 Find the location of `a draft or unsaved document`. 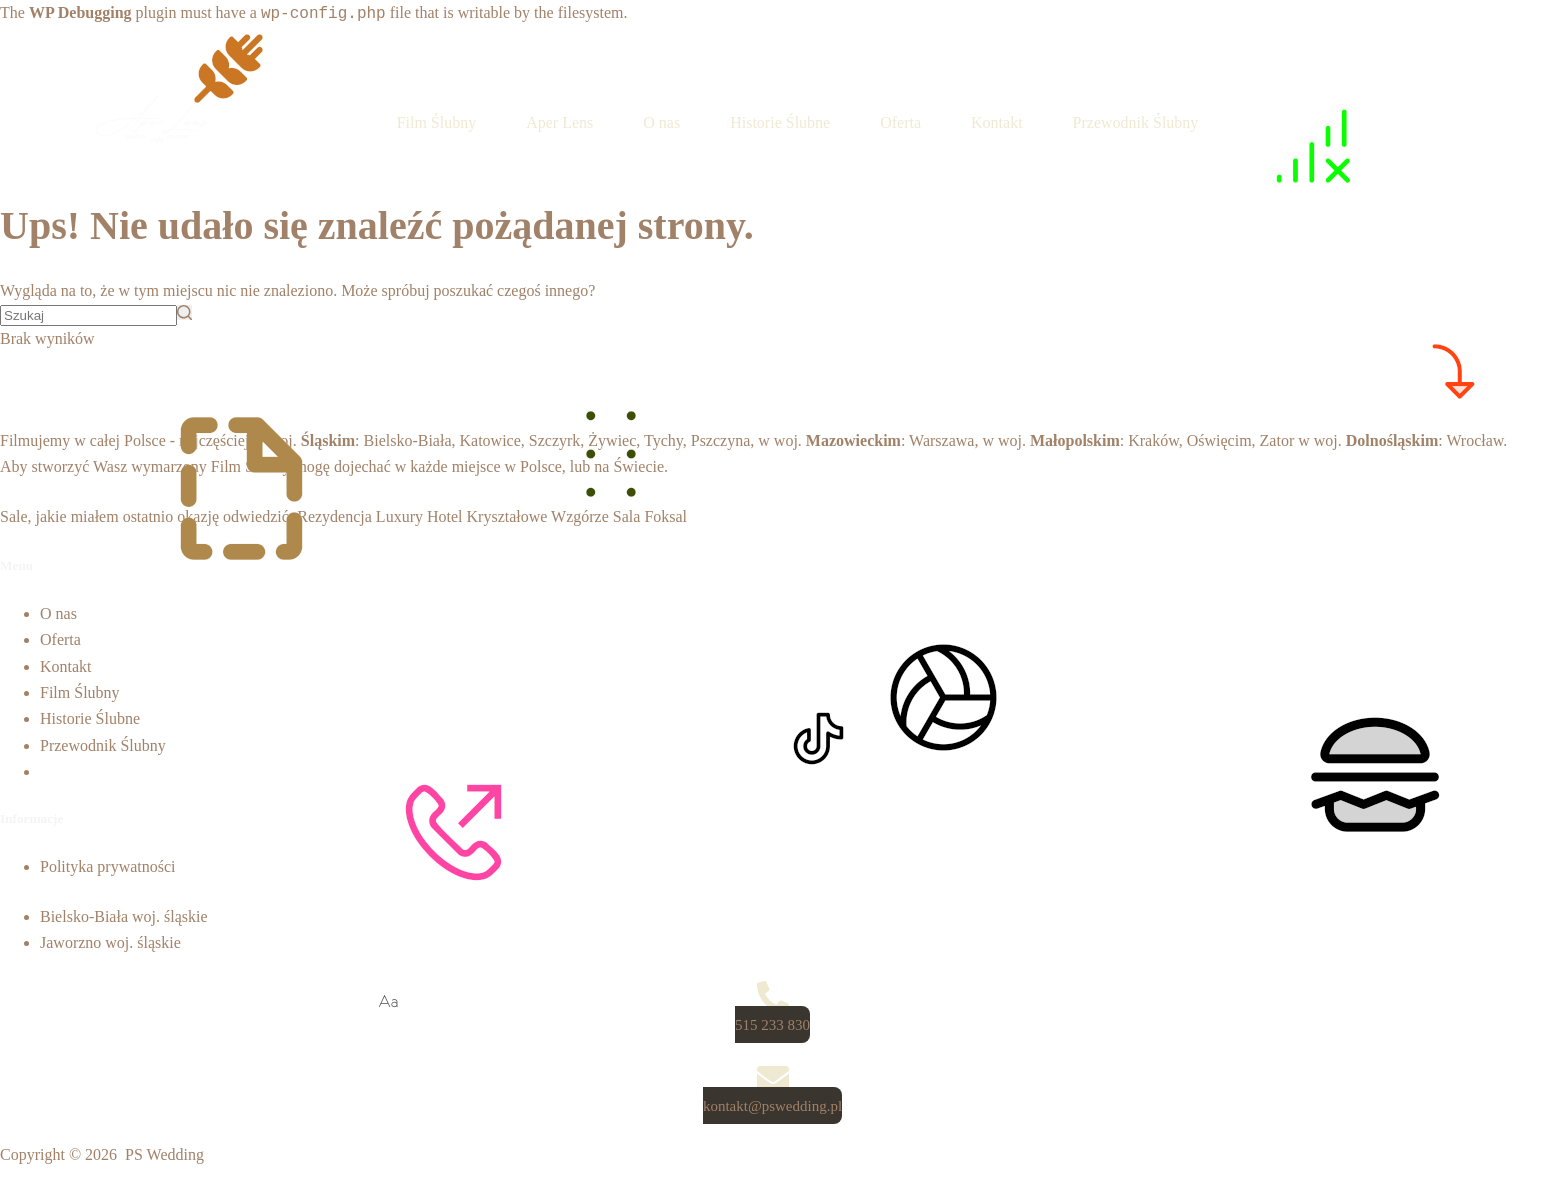

a draft or unsaved document is located at coordinates (241, 488).